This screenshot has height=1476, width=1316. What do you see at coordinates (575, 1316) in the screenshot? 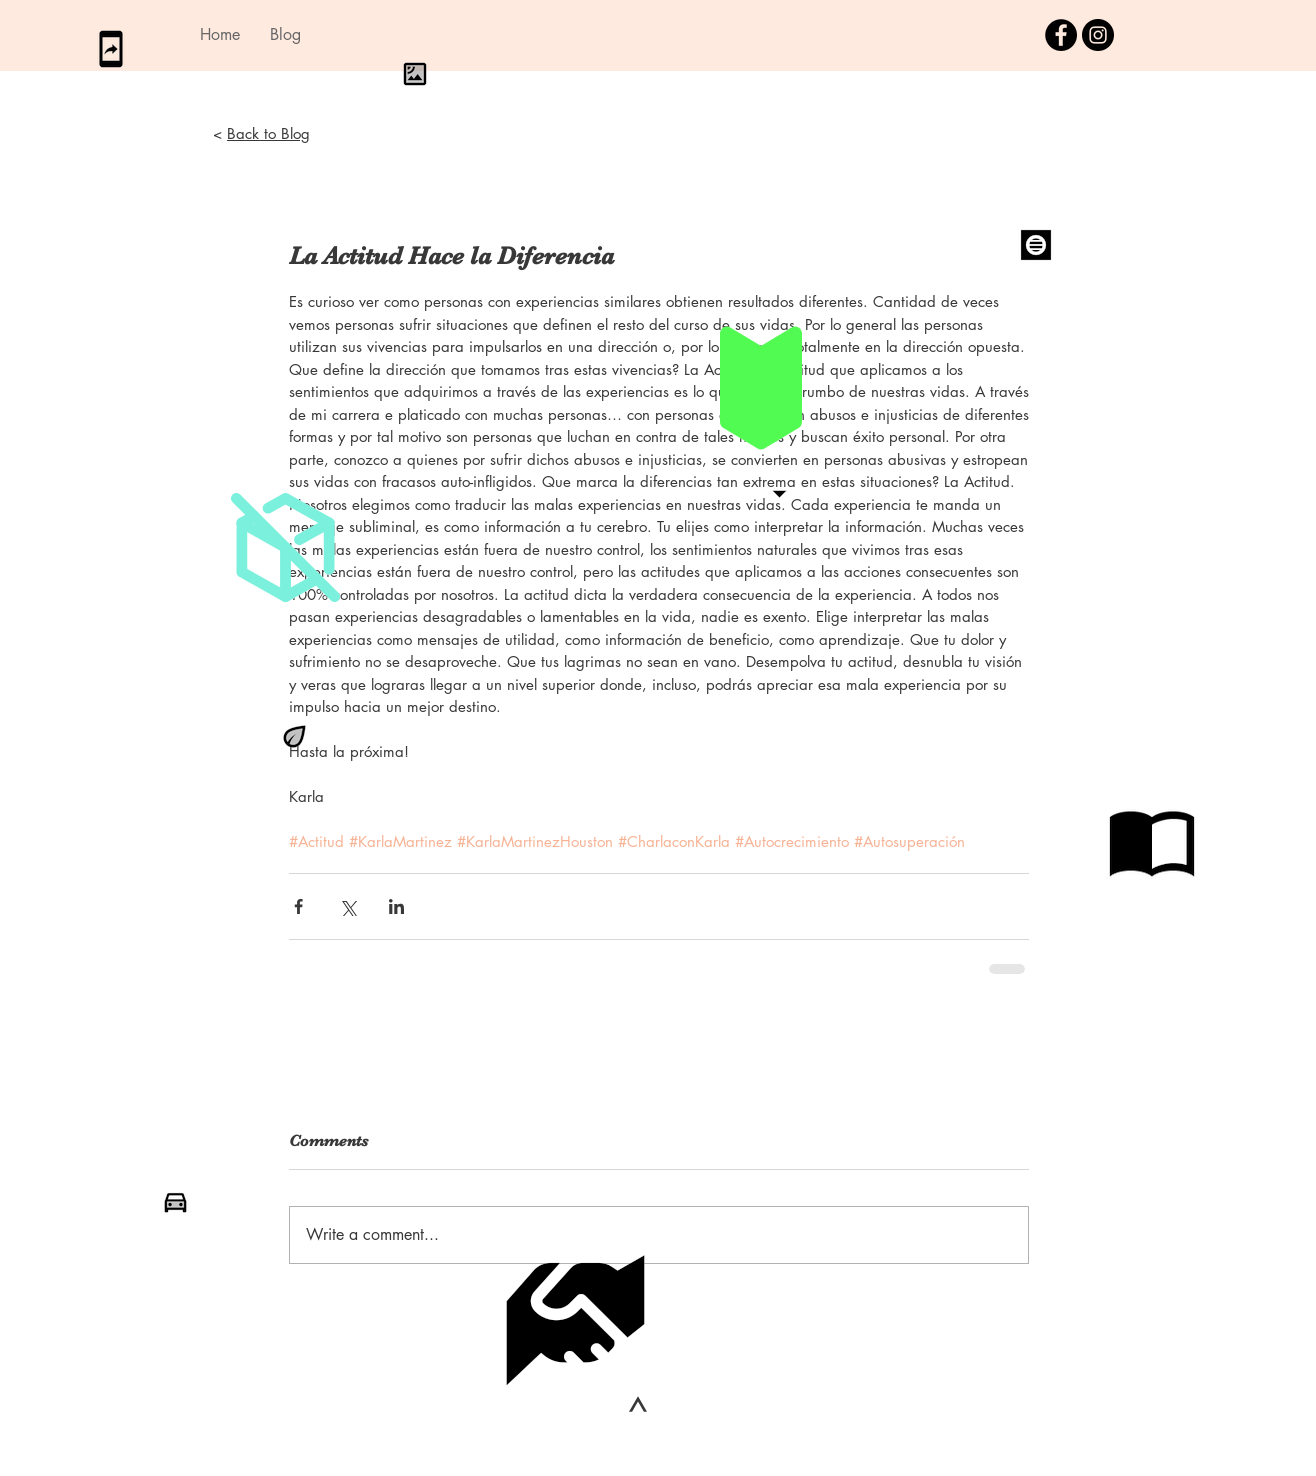
I see `access help or assistance services` at bounding box center [575, 1316].